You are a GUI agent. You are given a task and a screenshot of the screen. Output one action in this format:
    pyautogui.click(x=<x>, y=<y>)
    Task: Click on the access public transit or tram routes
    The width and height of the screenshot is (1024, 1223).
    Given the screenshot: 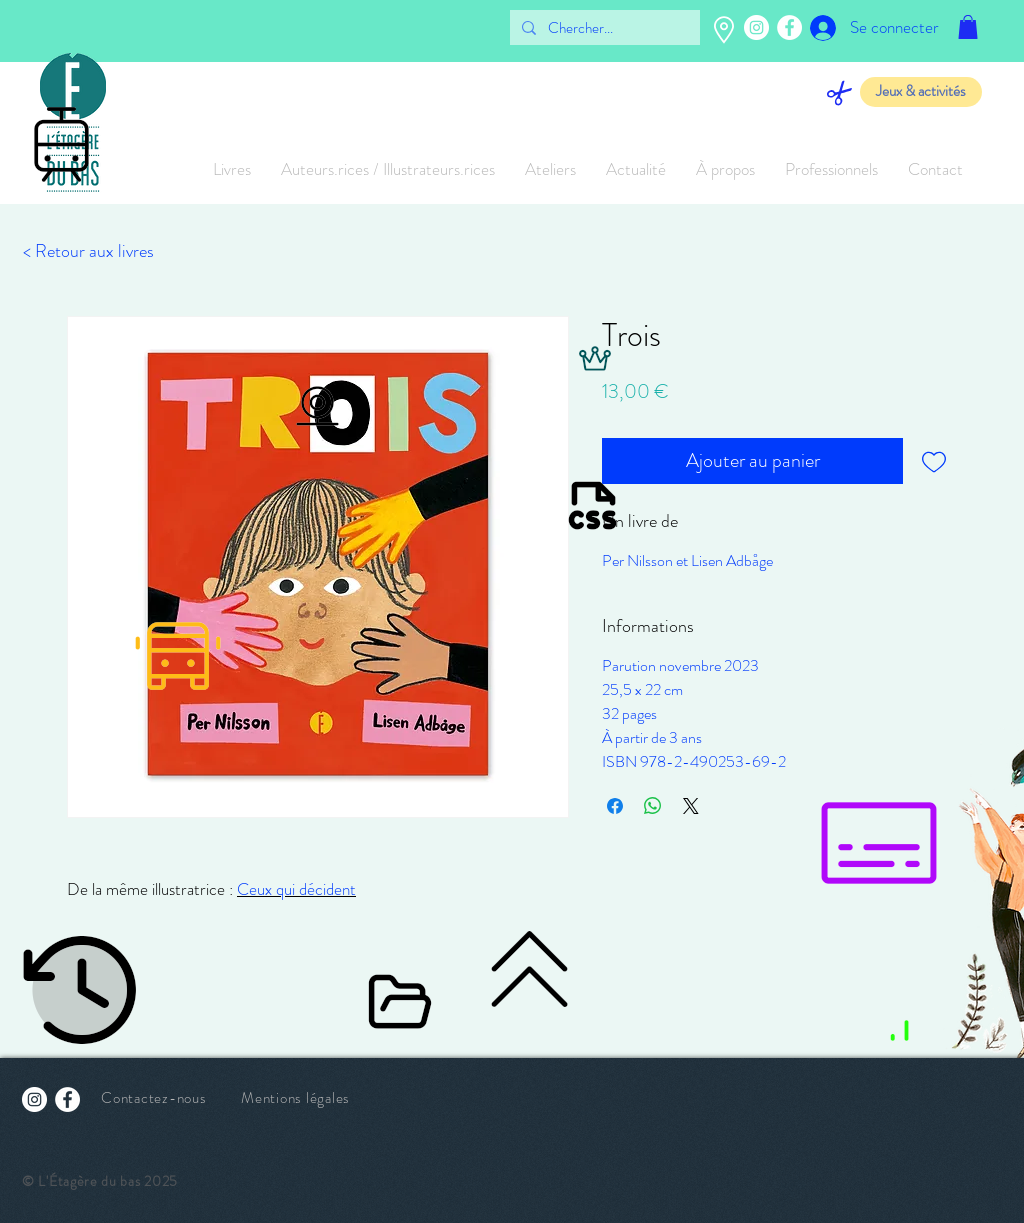 What is the action you would take?
    pyautogui.click(x=61, y=144)
    